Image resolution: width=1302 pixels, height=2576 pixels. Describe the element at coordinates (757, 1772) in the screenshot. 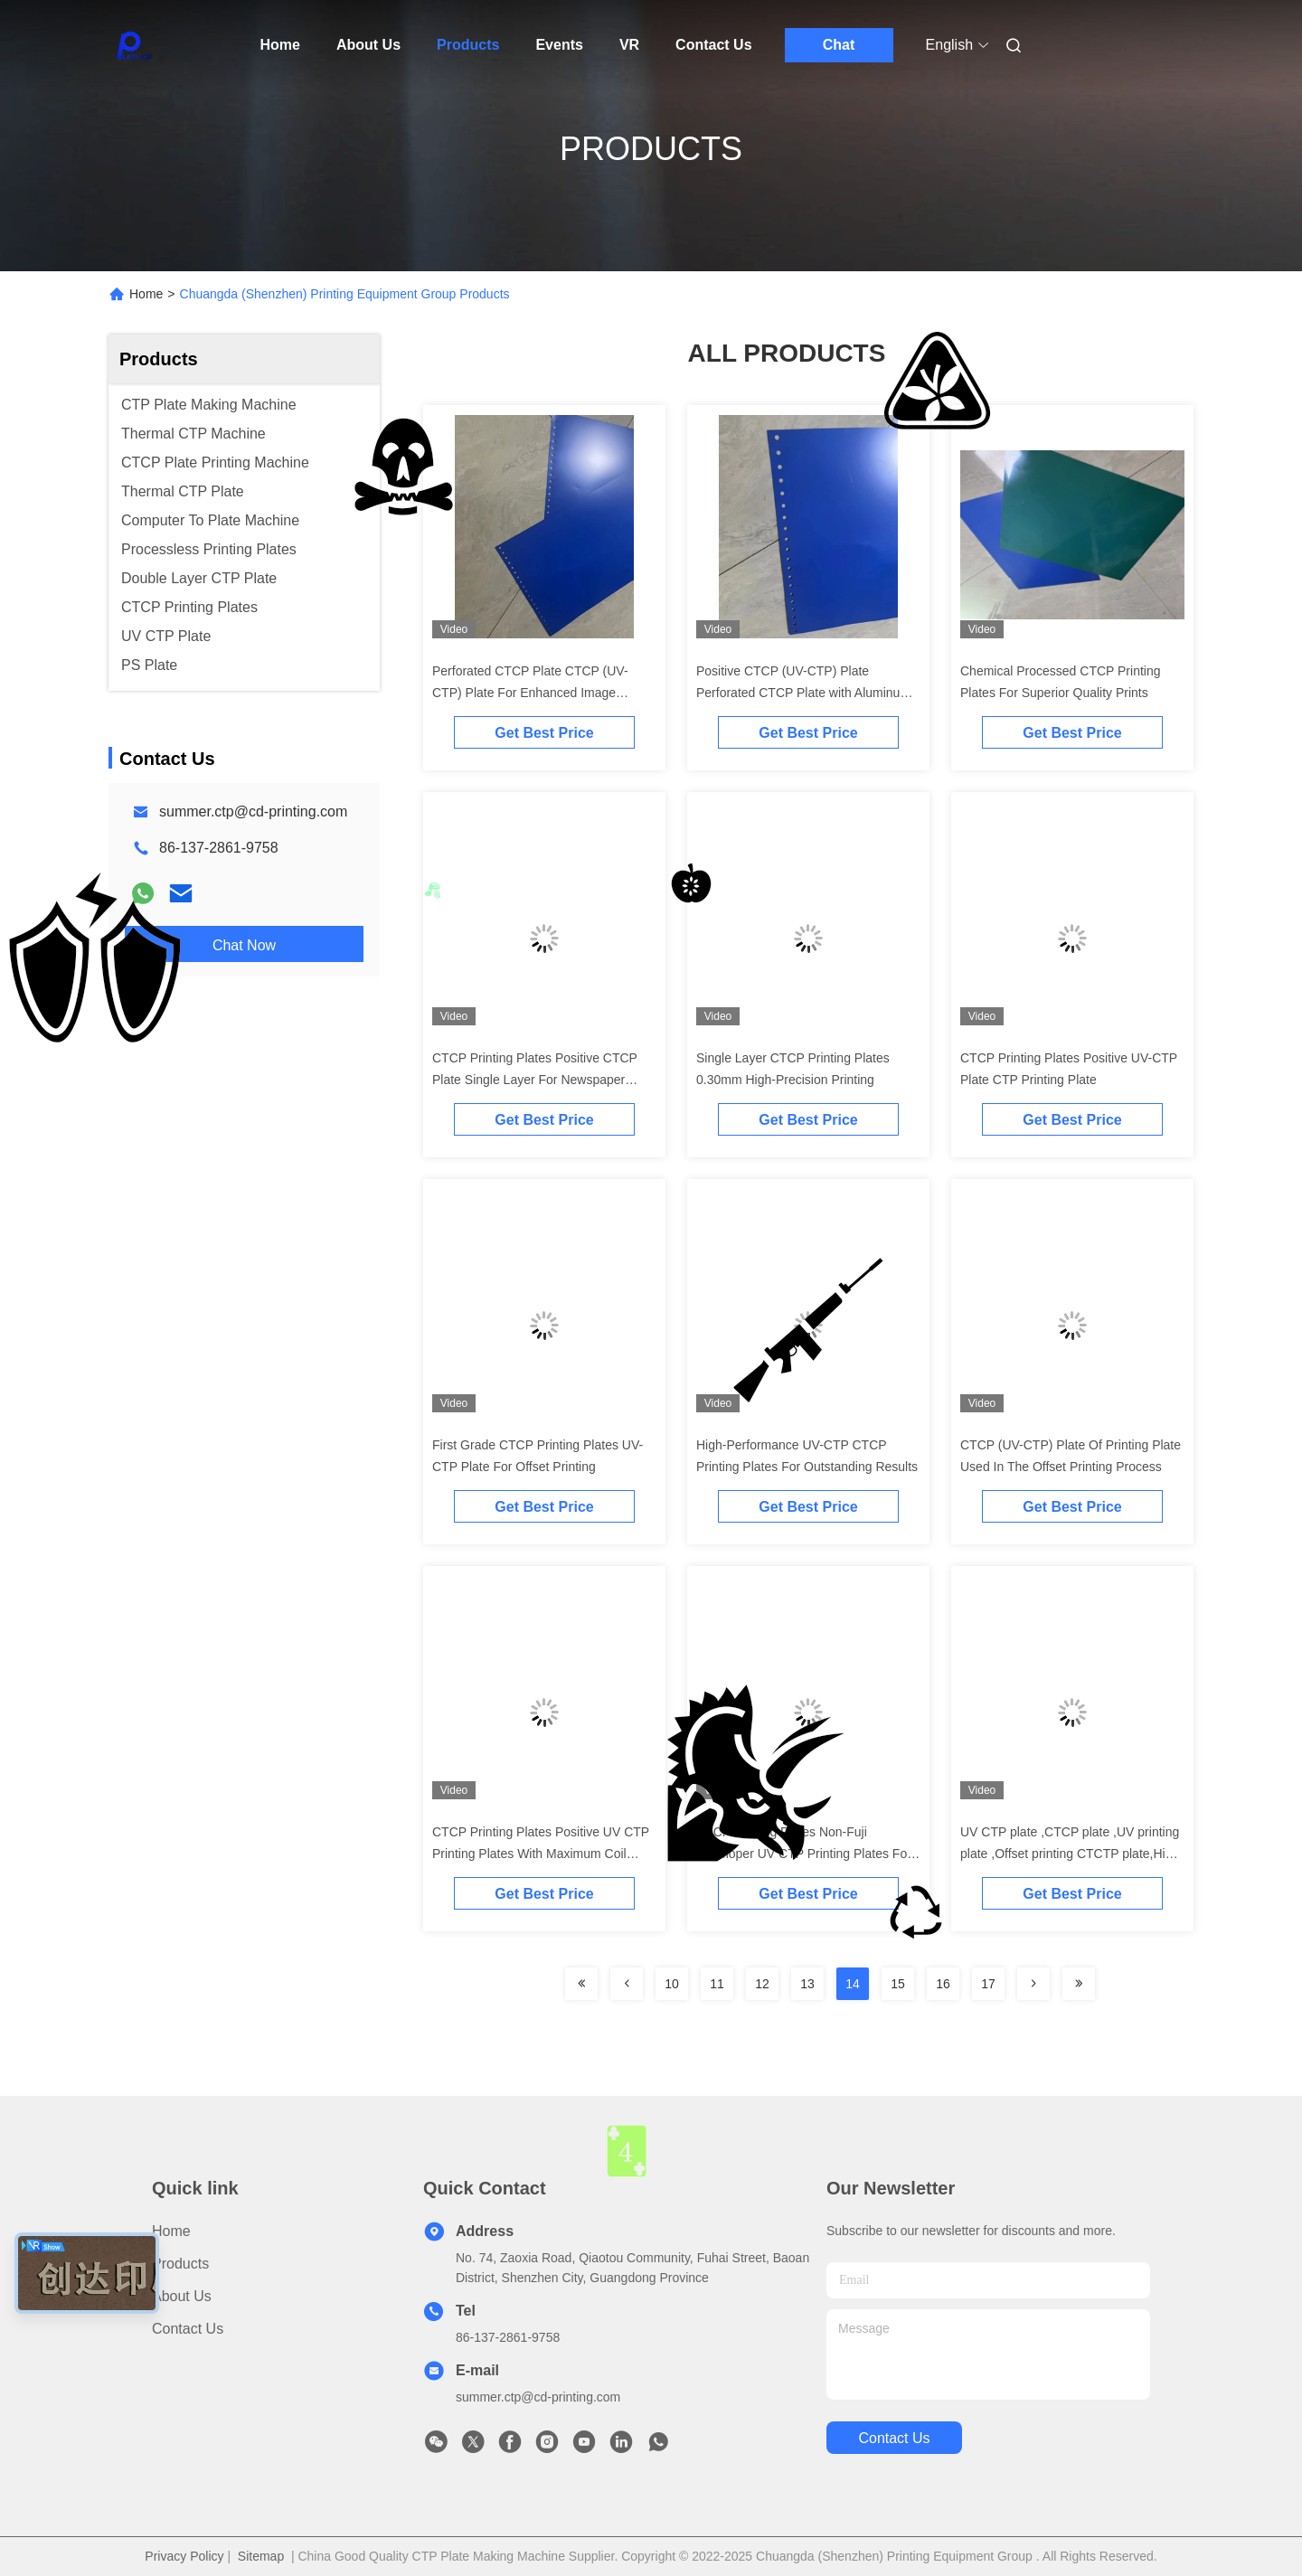

I see `access dinosaur-themed game or content` at that location.